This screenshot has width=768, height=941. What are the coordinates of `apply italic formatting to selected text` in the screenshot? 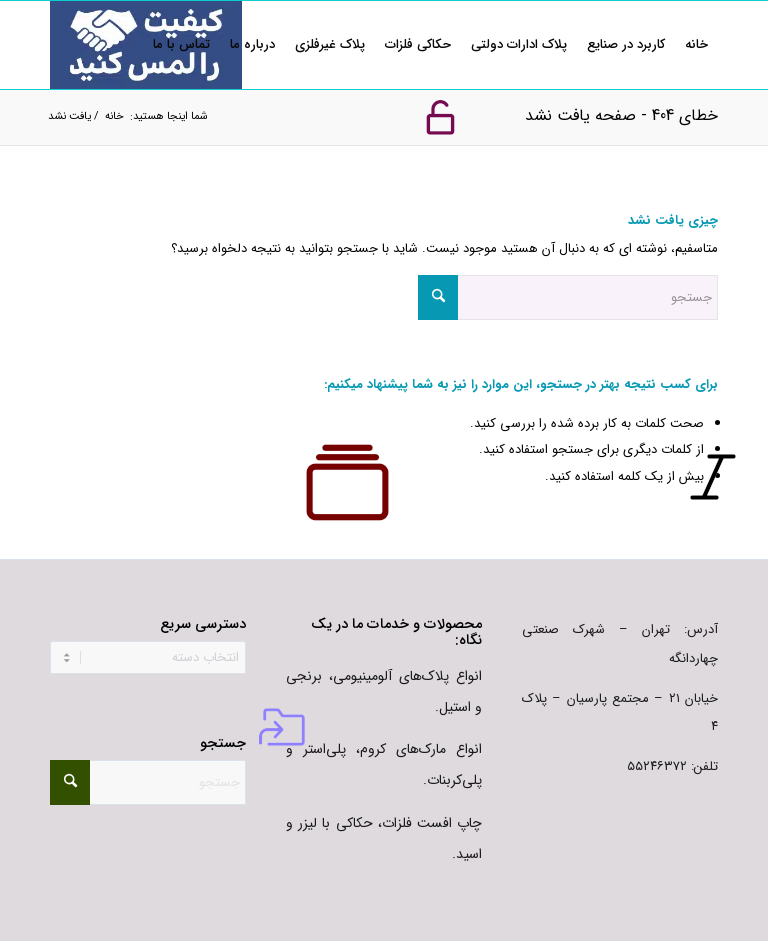 It's located at (713, 477).